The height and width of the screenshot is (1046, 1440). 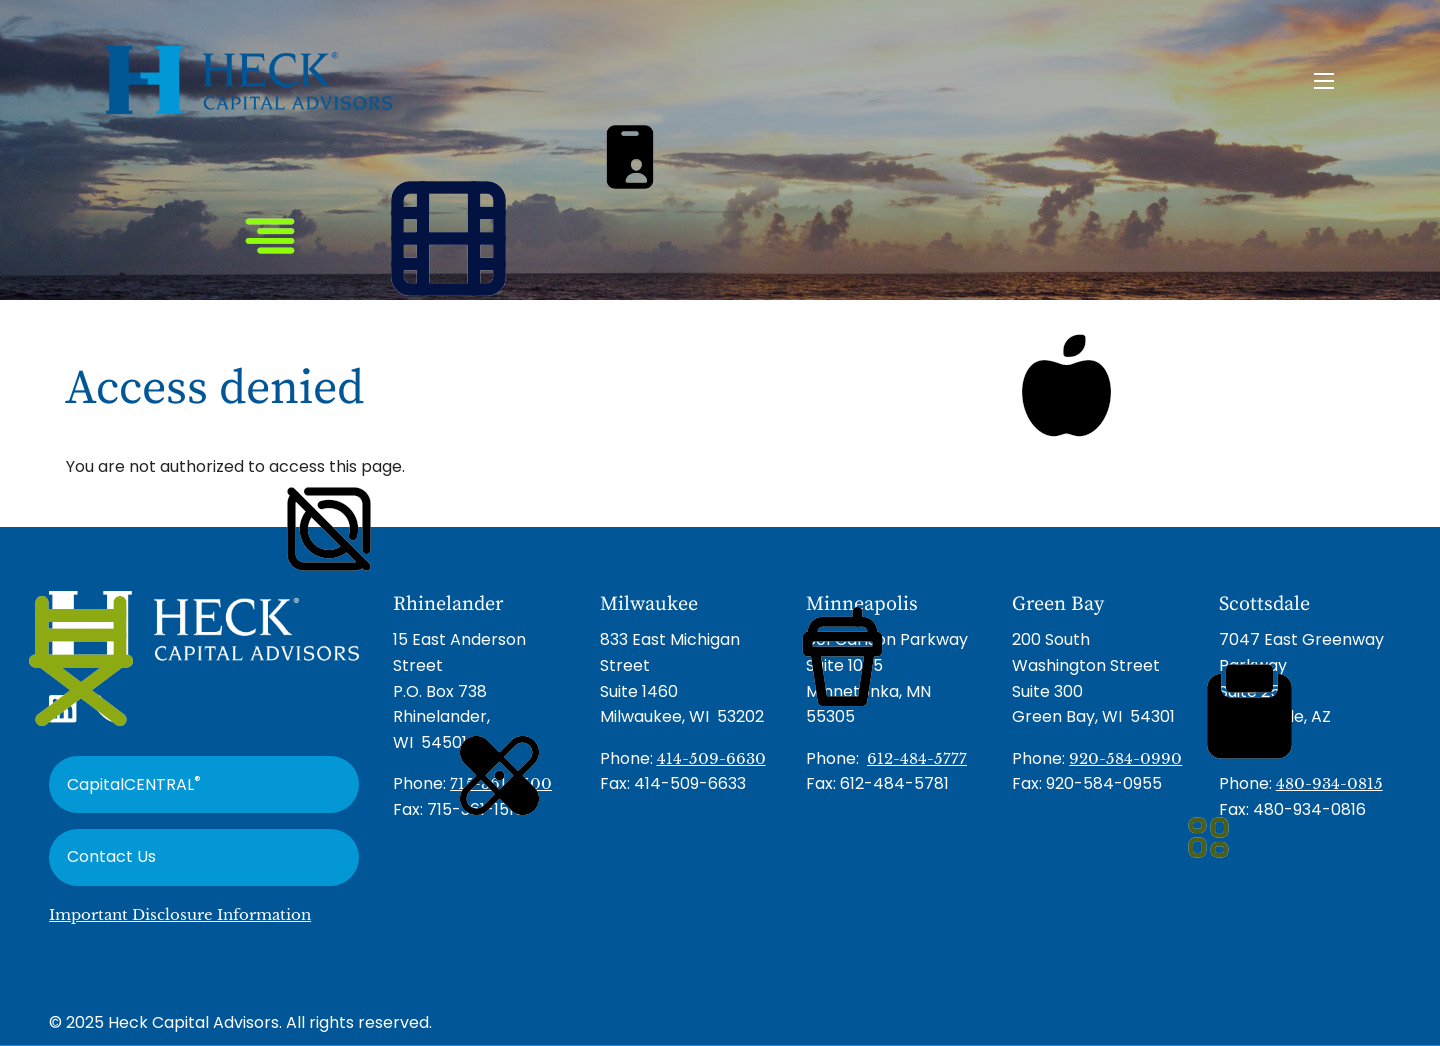 What do you see at coordinates (448, 238) in the screenshot?
I see `access video or movie content` at bounding box center [448, 238].